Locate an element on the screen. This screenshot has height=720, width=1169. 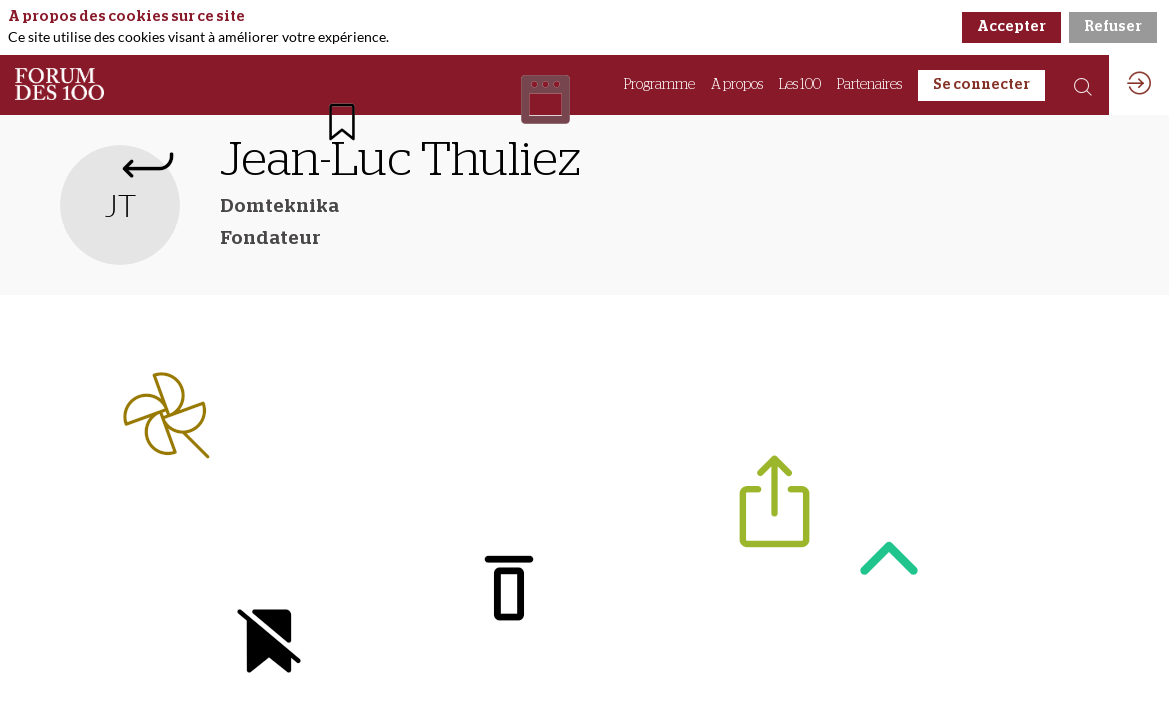
decorative element indicating playfulness or childhood themes is located at coordinates (168, 417).